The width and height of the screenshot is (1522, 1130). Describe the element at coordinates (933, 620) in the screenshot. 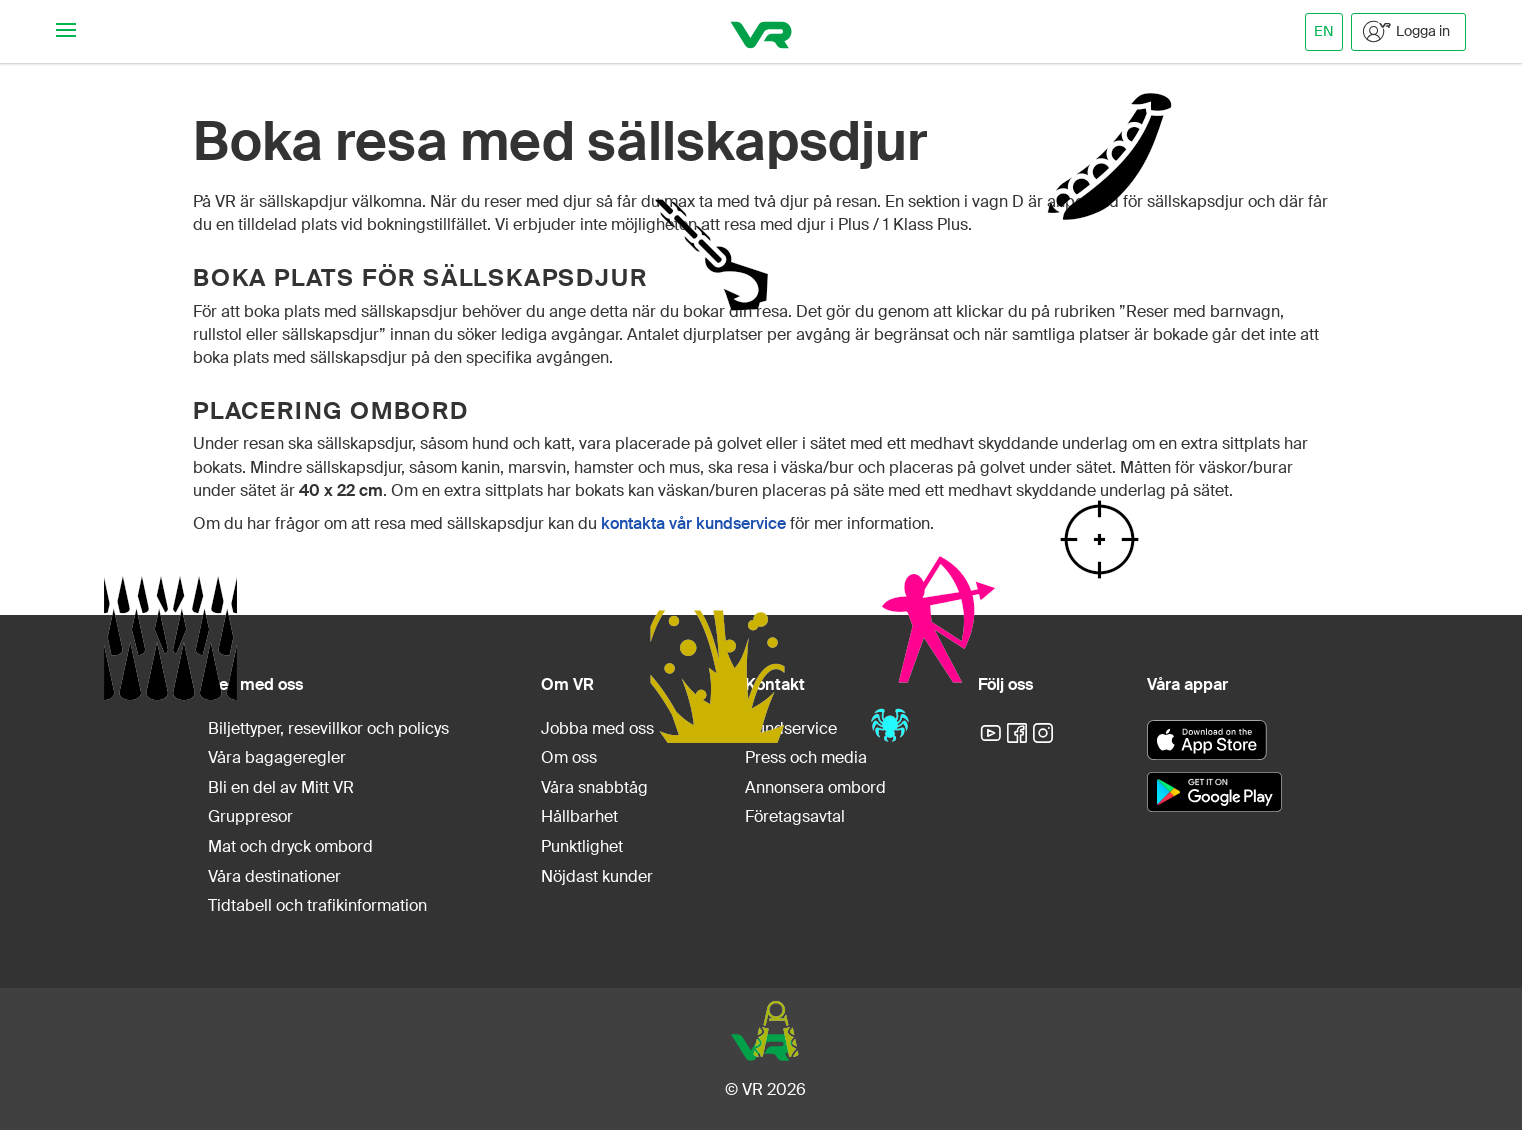

I see `select archer class or character` at that location.